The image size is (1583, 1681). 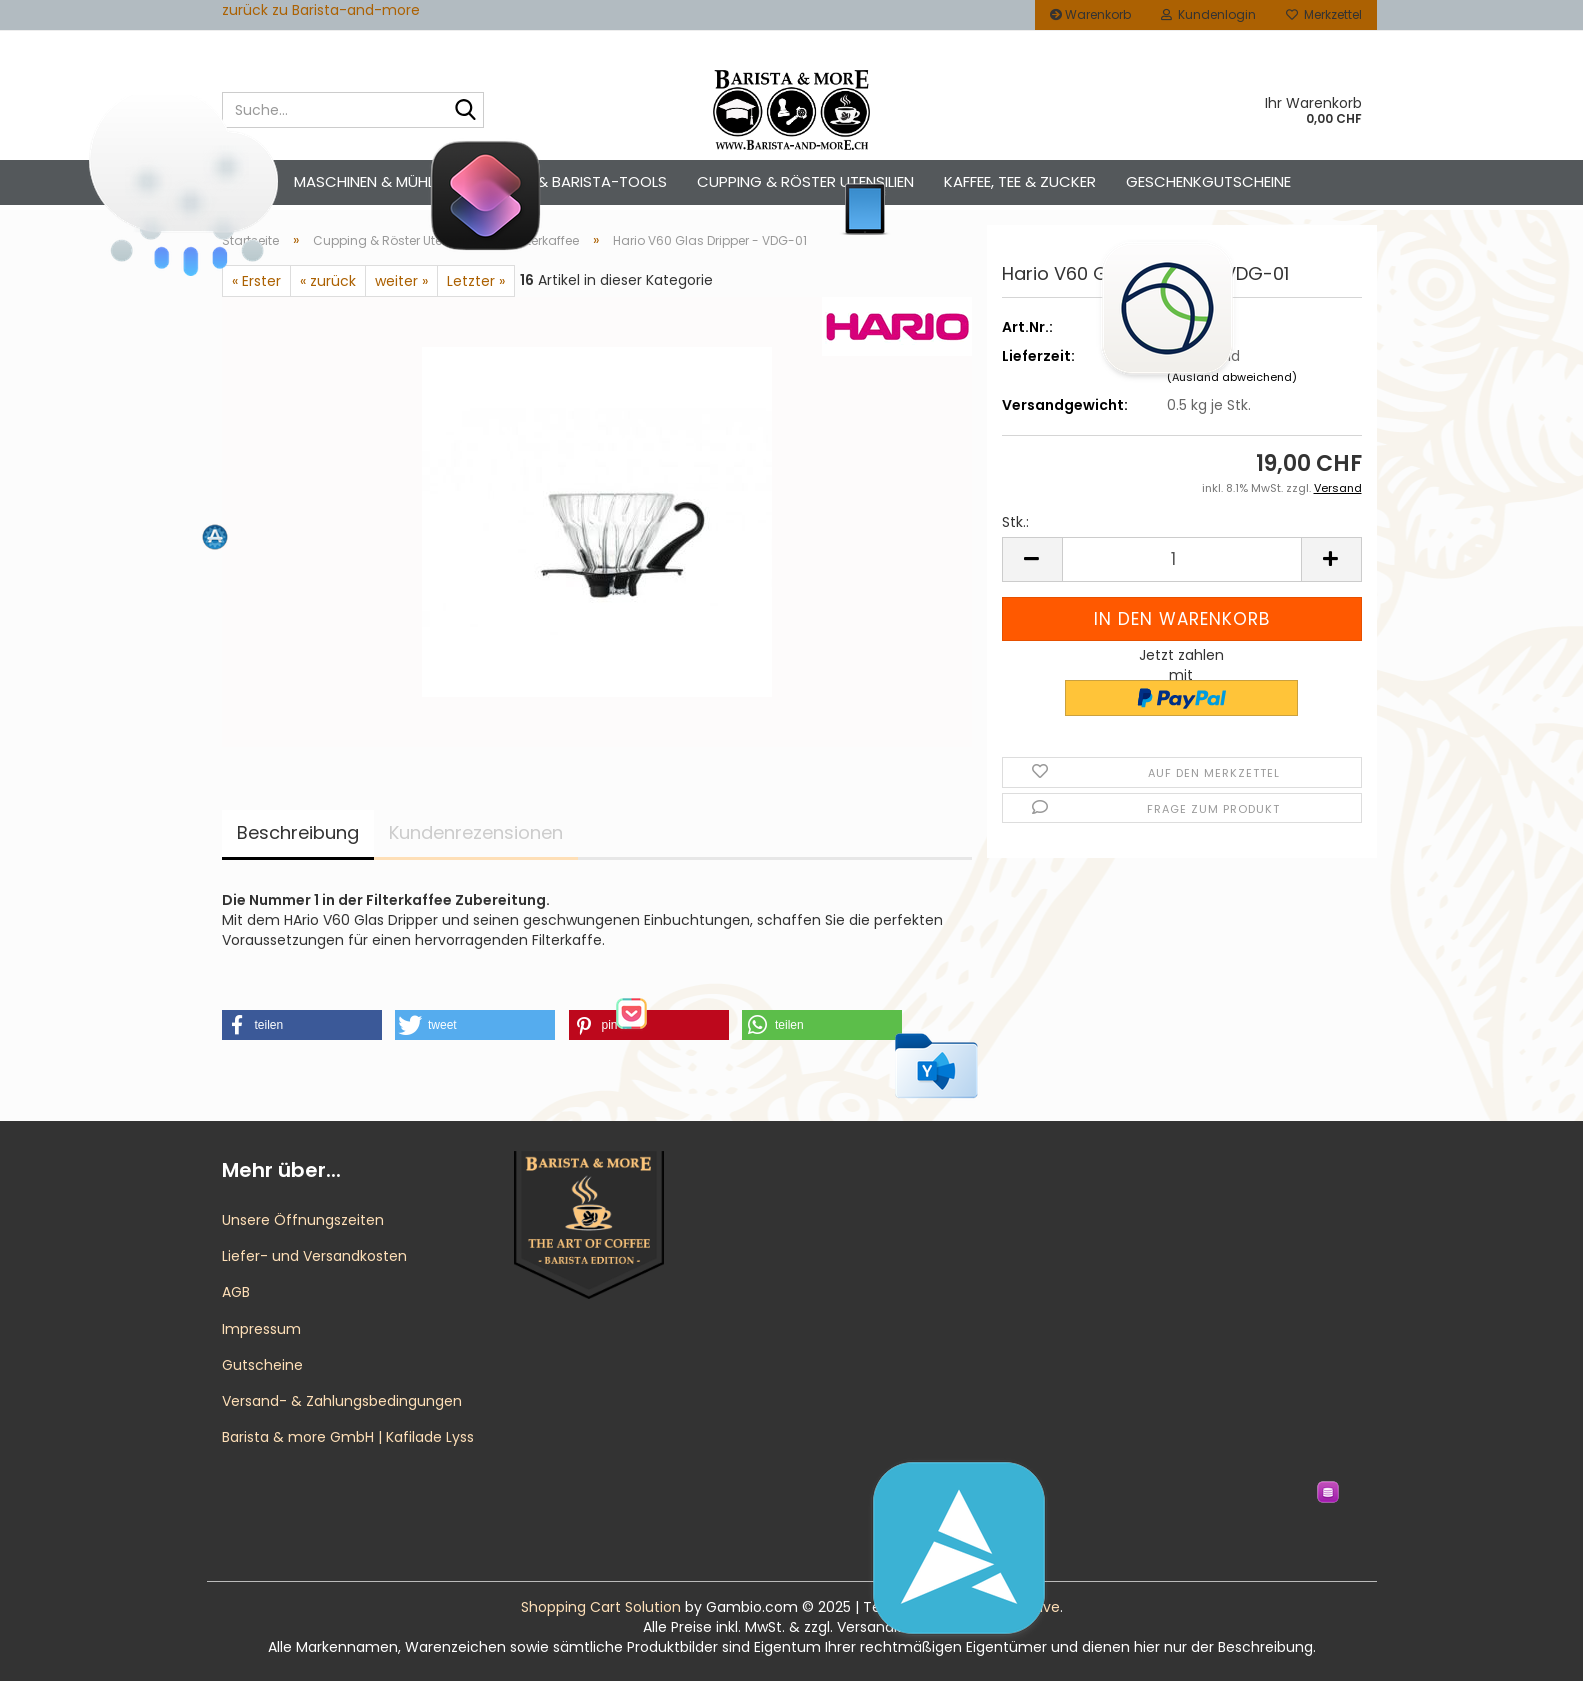 What do you see at coordinates (936, 1068) in the screenshot?
I see `open folder containing Microsoft Yammer files` at bounding box center [936, 1068].